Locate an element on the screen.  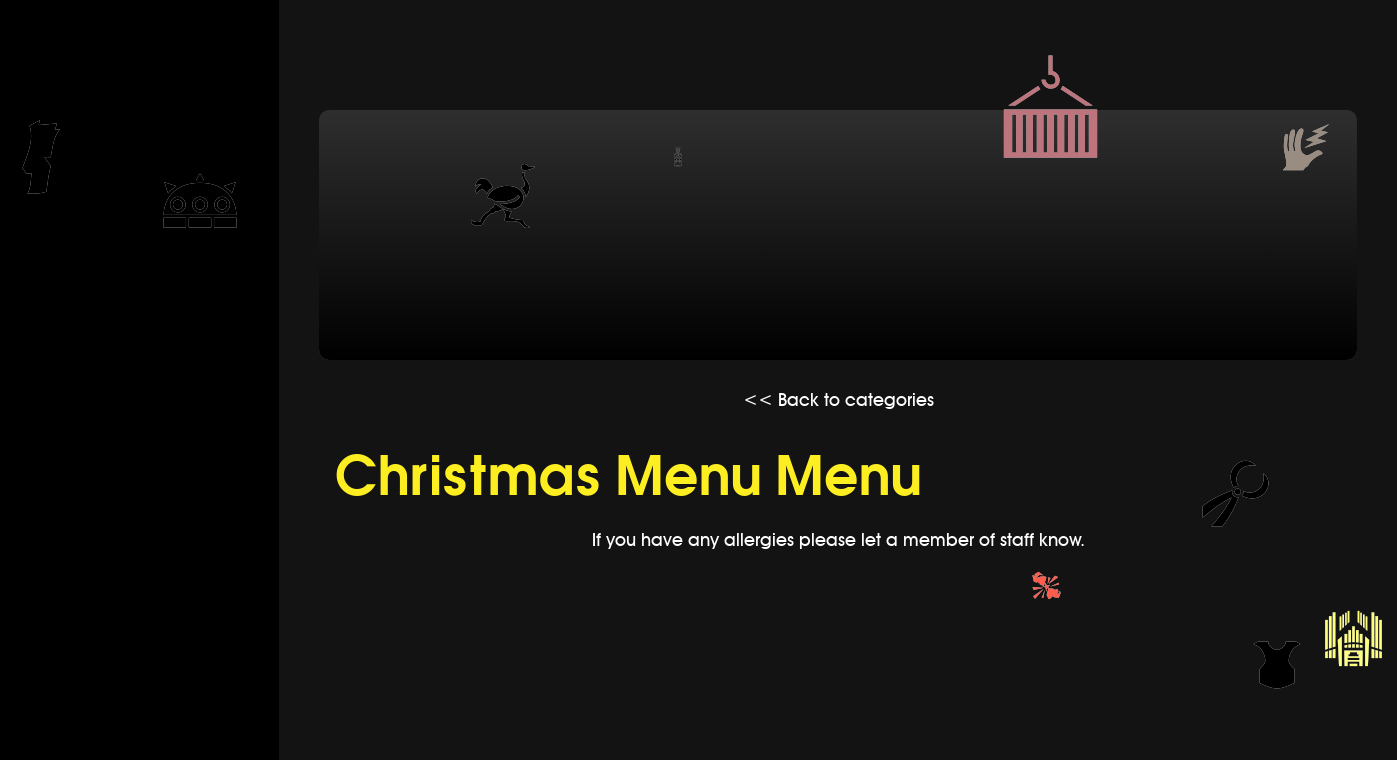
indicates a spark or ignition action is located at coordinates (1046, 585).